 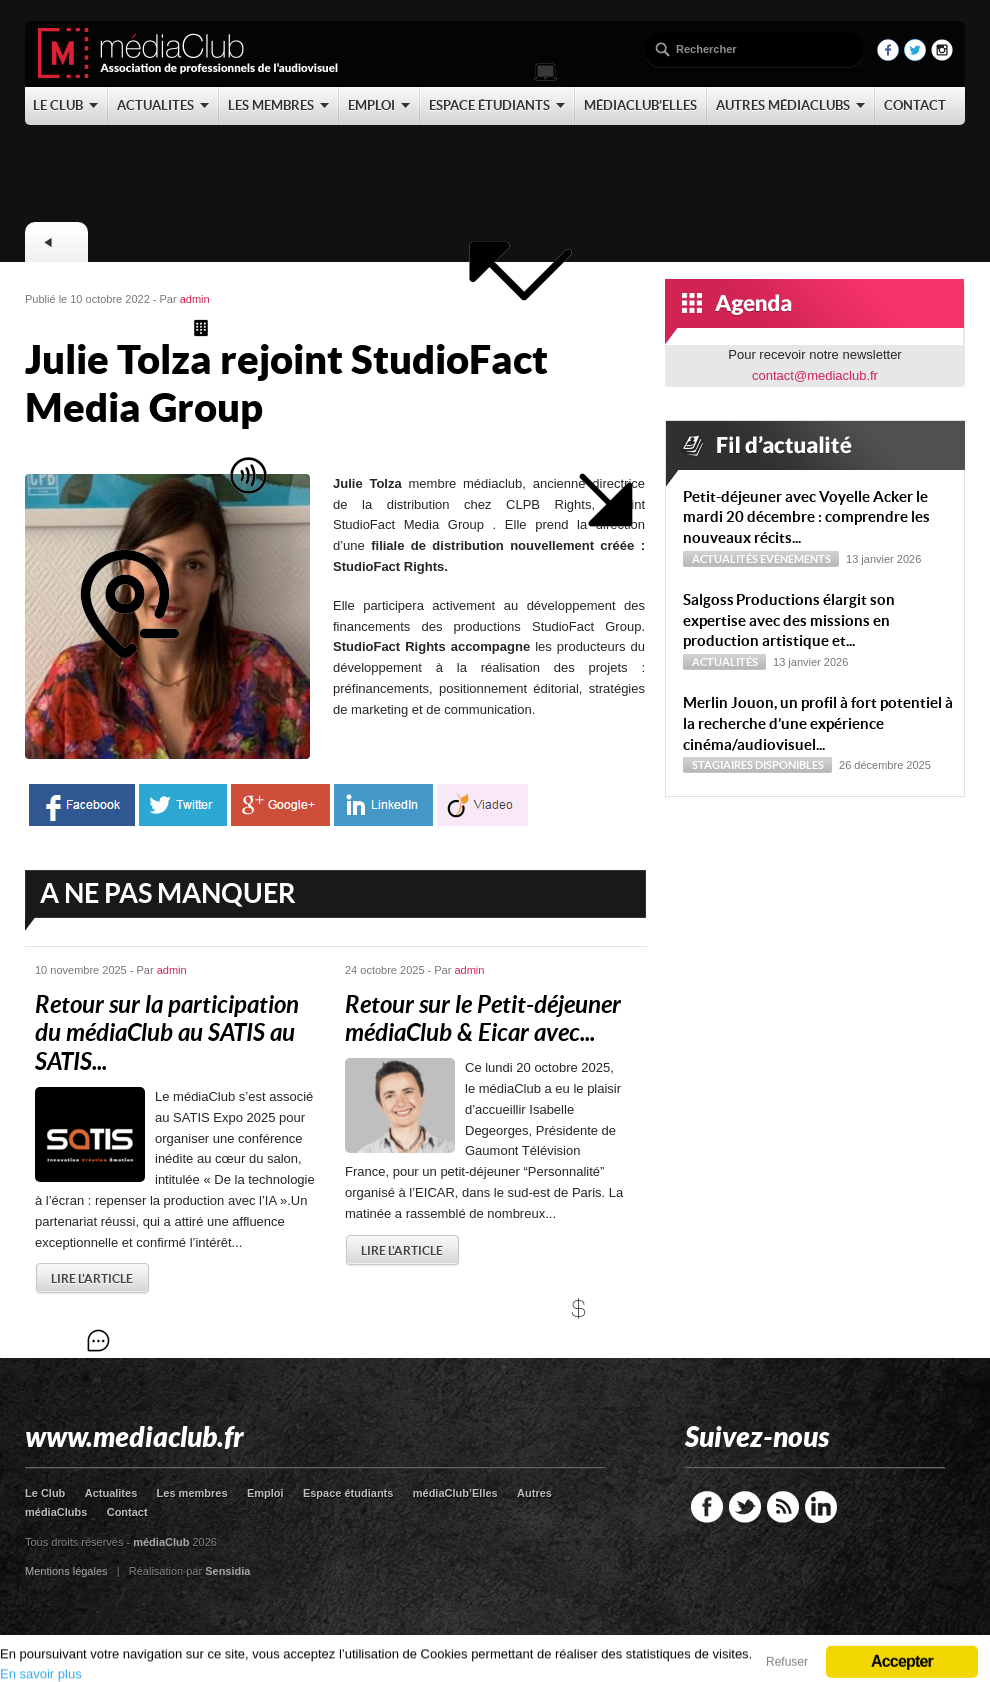 I want to click on switch to desktop or laptop view, so click(x=545, y=72).